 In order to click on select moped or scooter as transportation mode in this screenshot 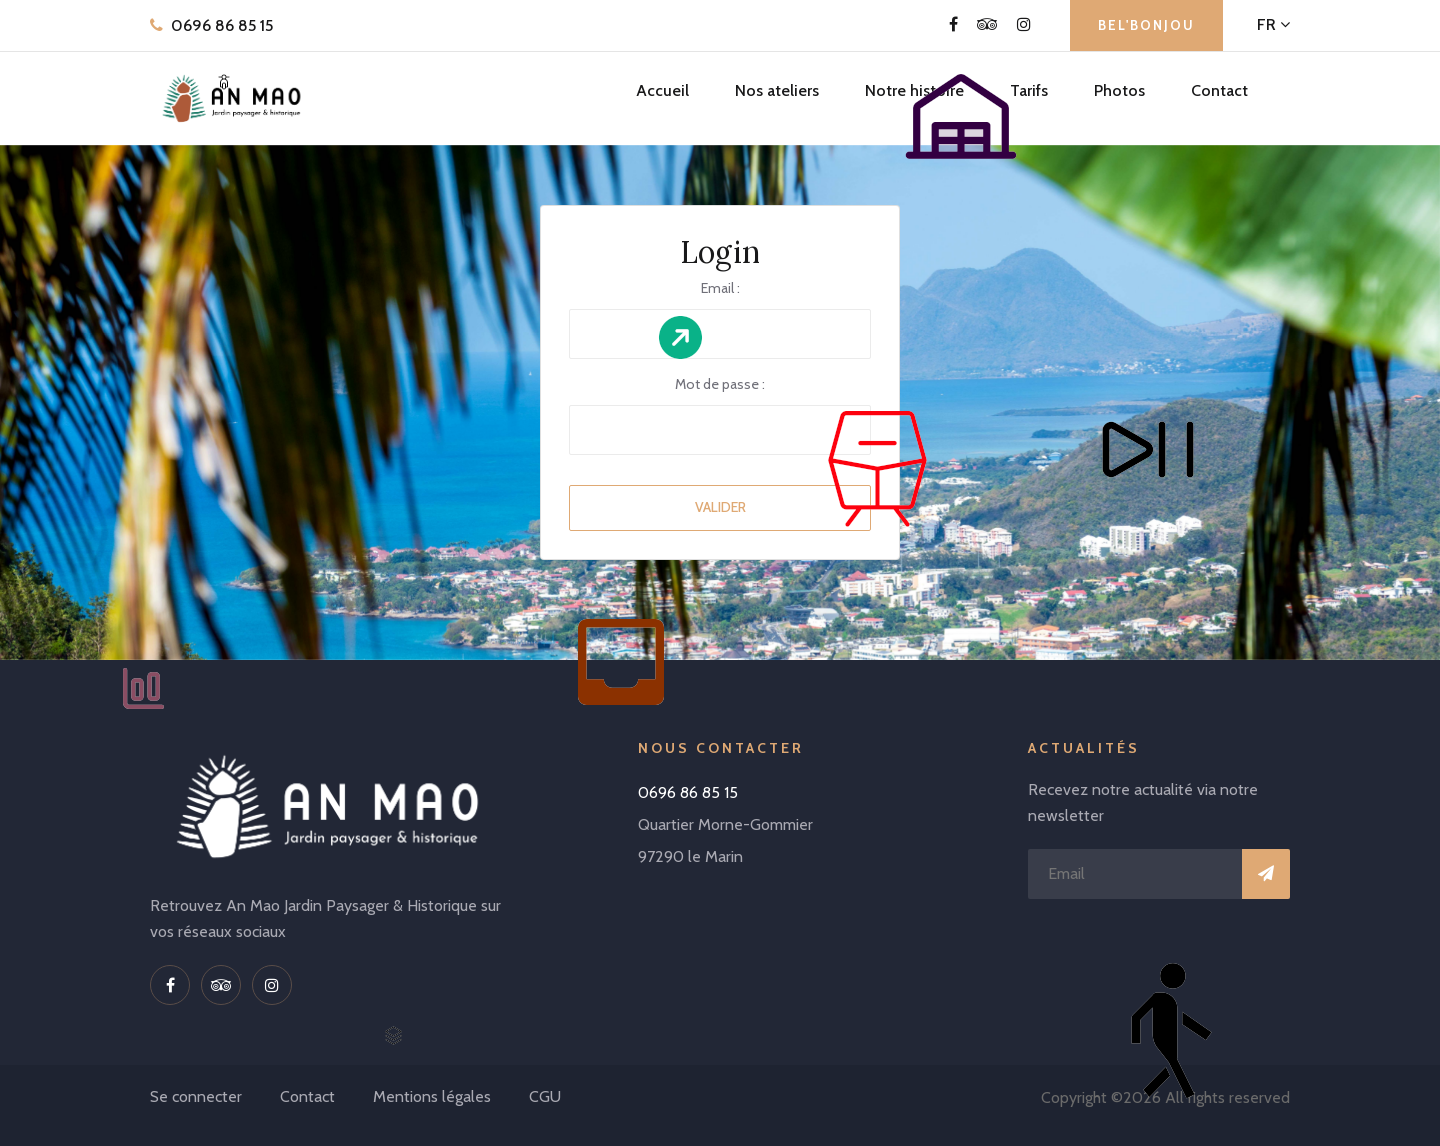, I will do `click(224, 82)`.